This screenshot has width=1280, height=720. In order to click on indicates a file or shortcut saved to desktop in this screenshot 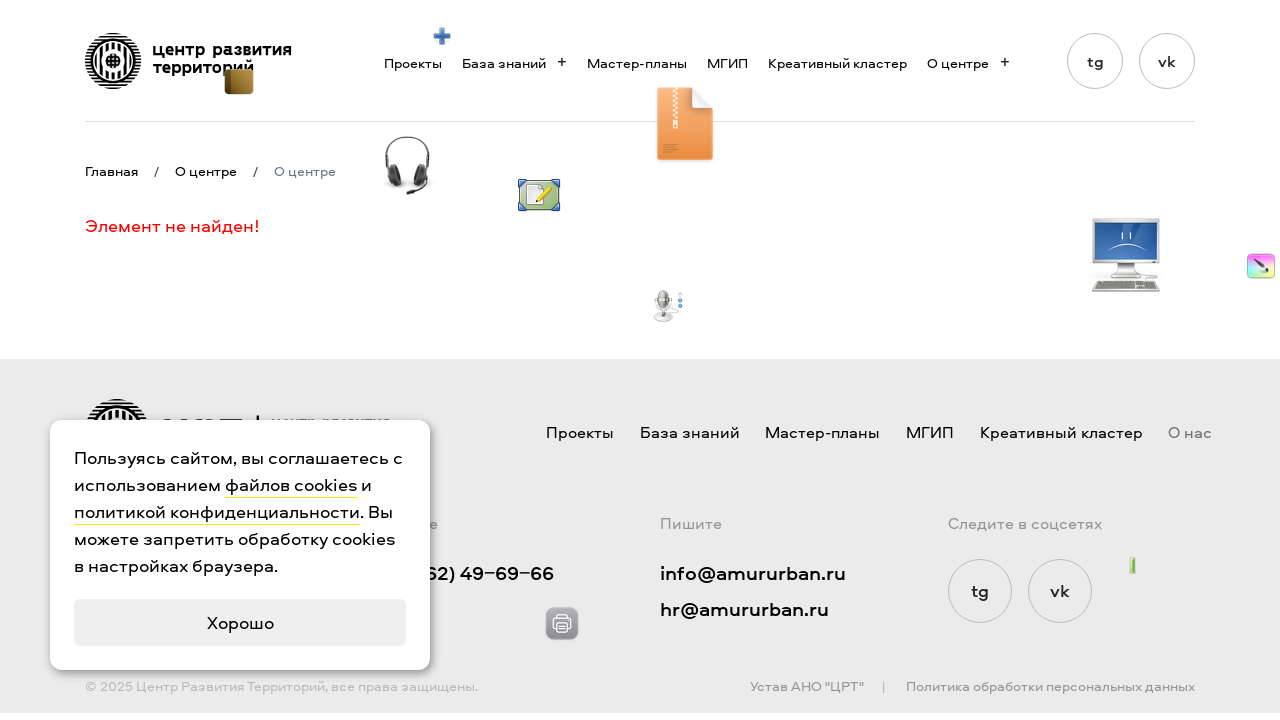, I will do `click(539, 195)`.